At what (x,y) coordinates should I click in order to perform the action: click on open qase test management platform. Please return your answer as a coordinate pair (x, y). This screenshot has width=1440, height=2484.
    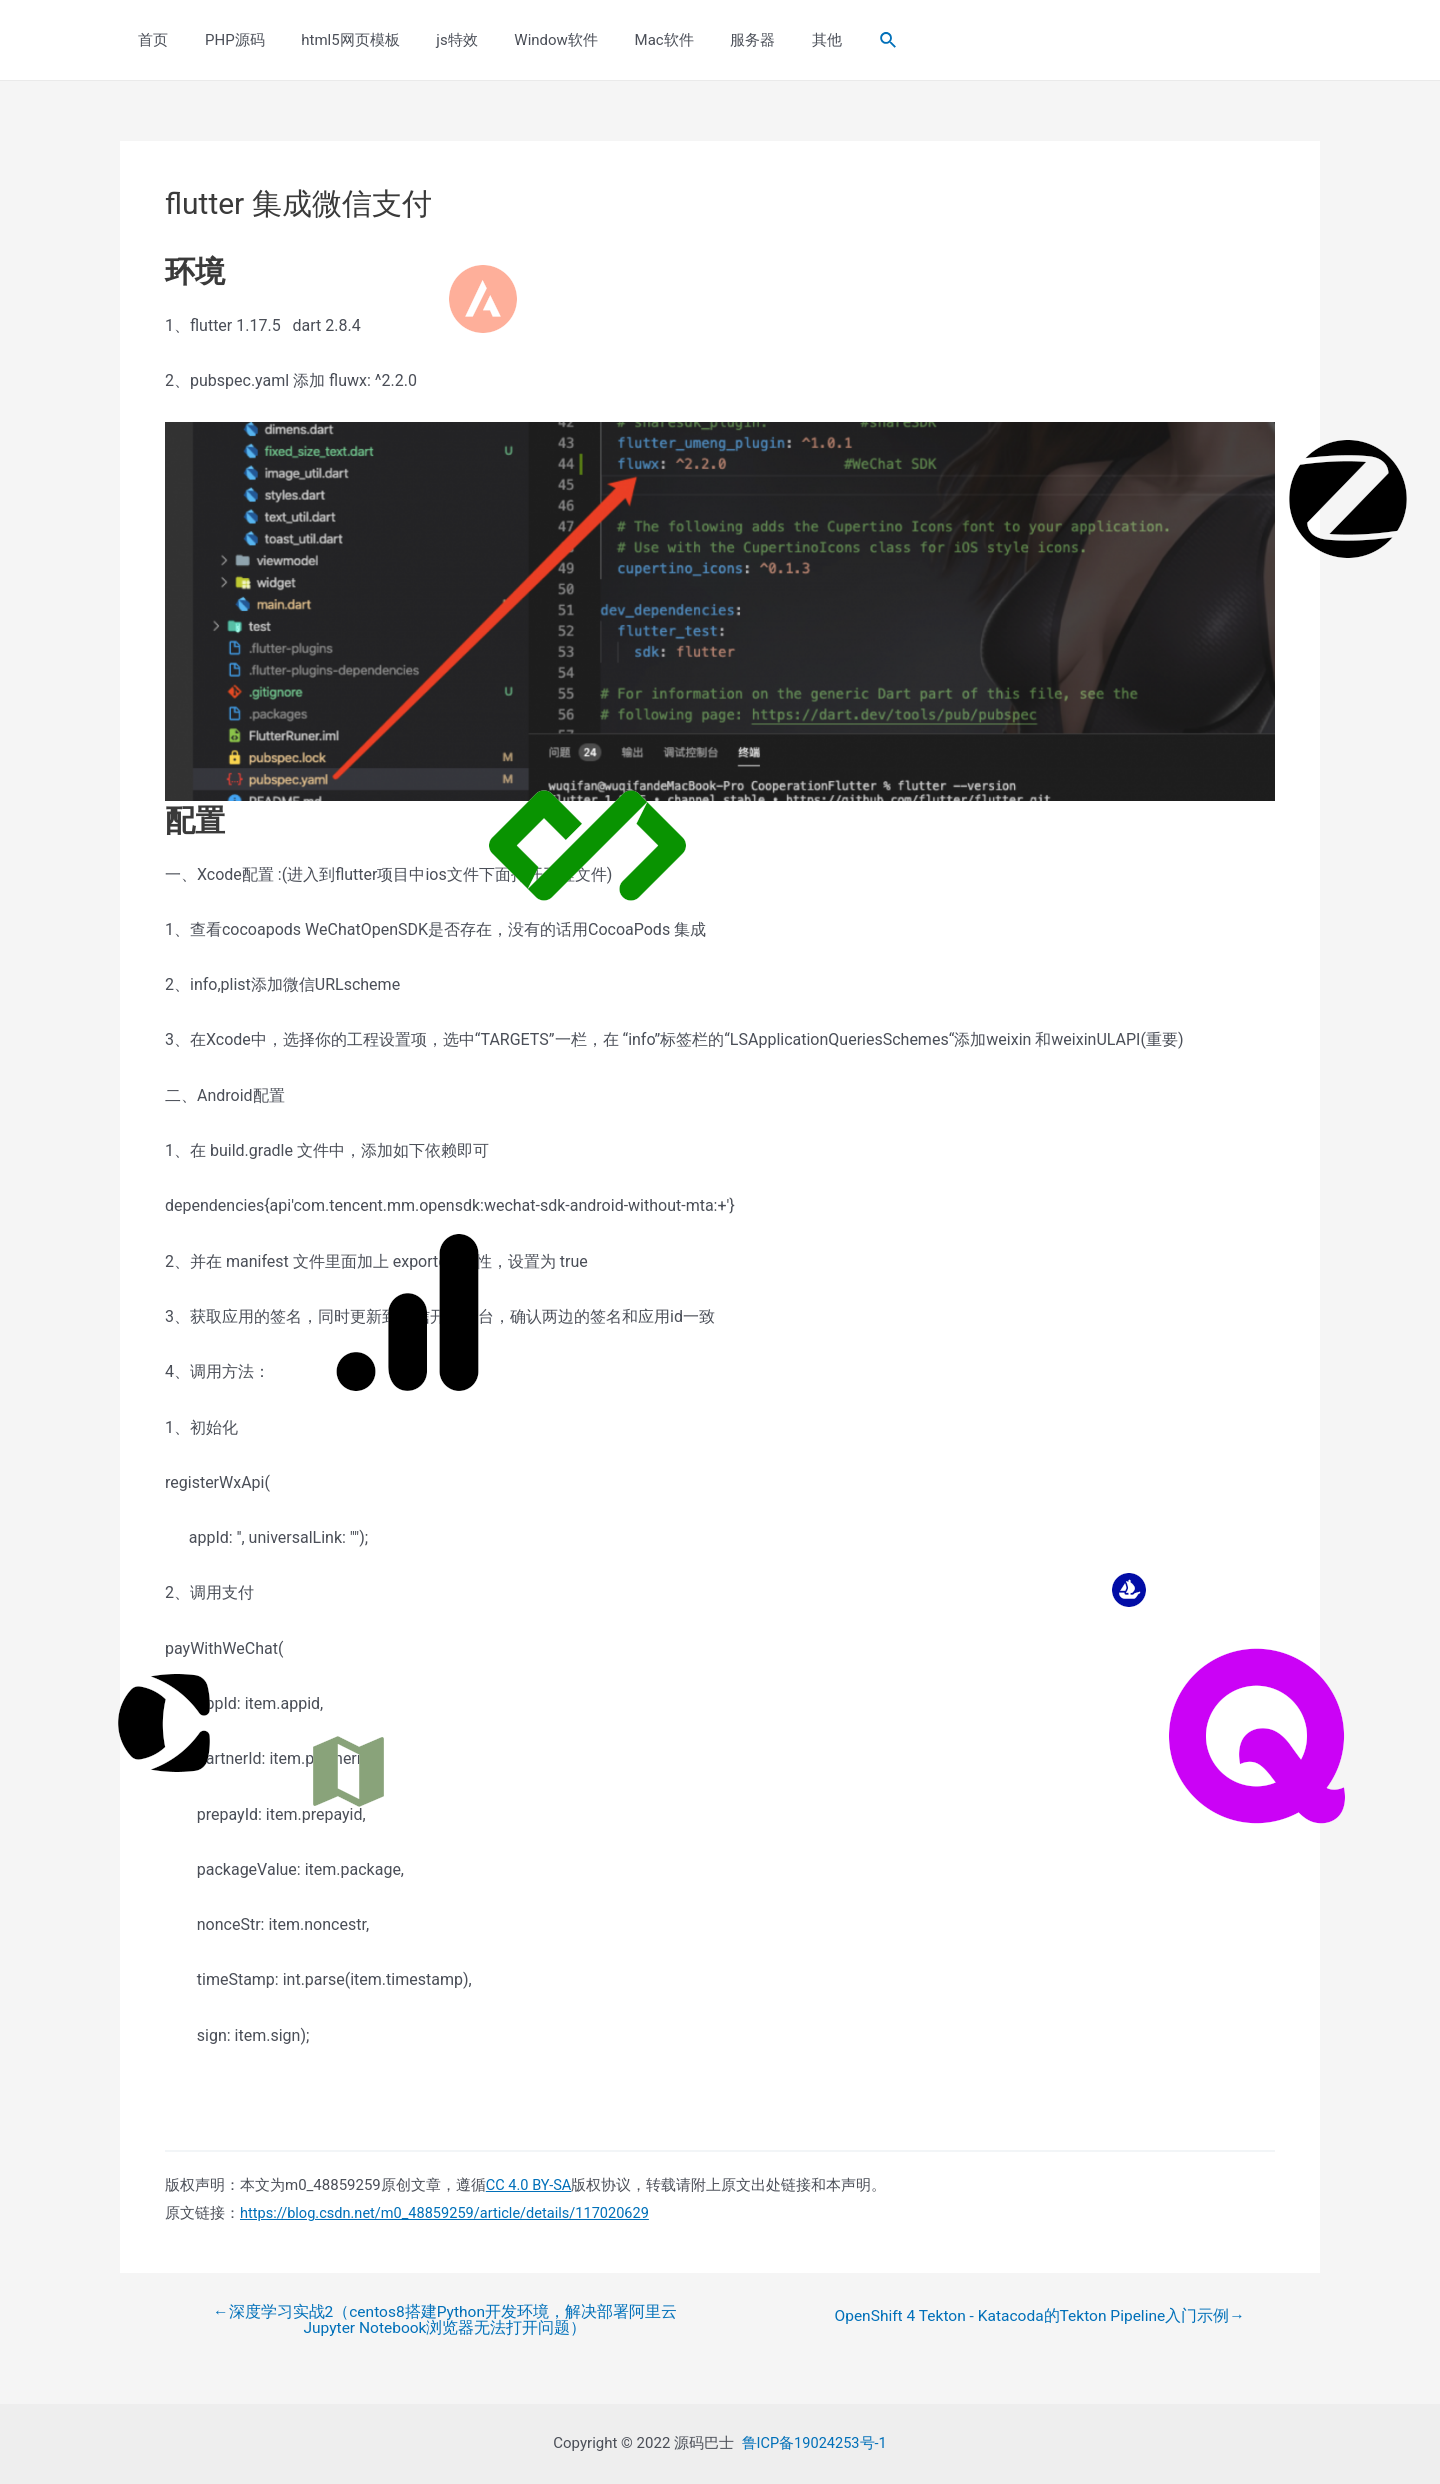
    Looking at the image, I should click on (1257, 1736).